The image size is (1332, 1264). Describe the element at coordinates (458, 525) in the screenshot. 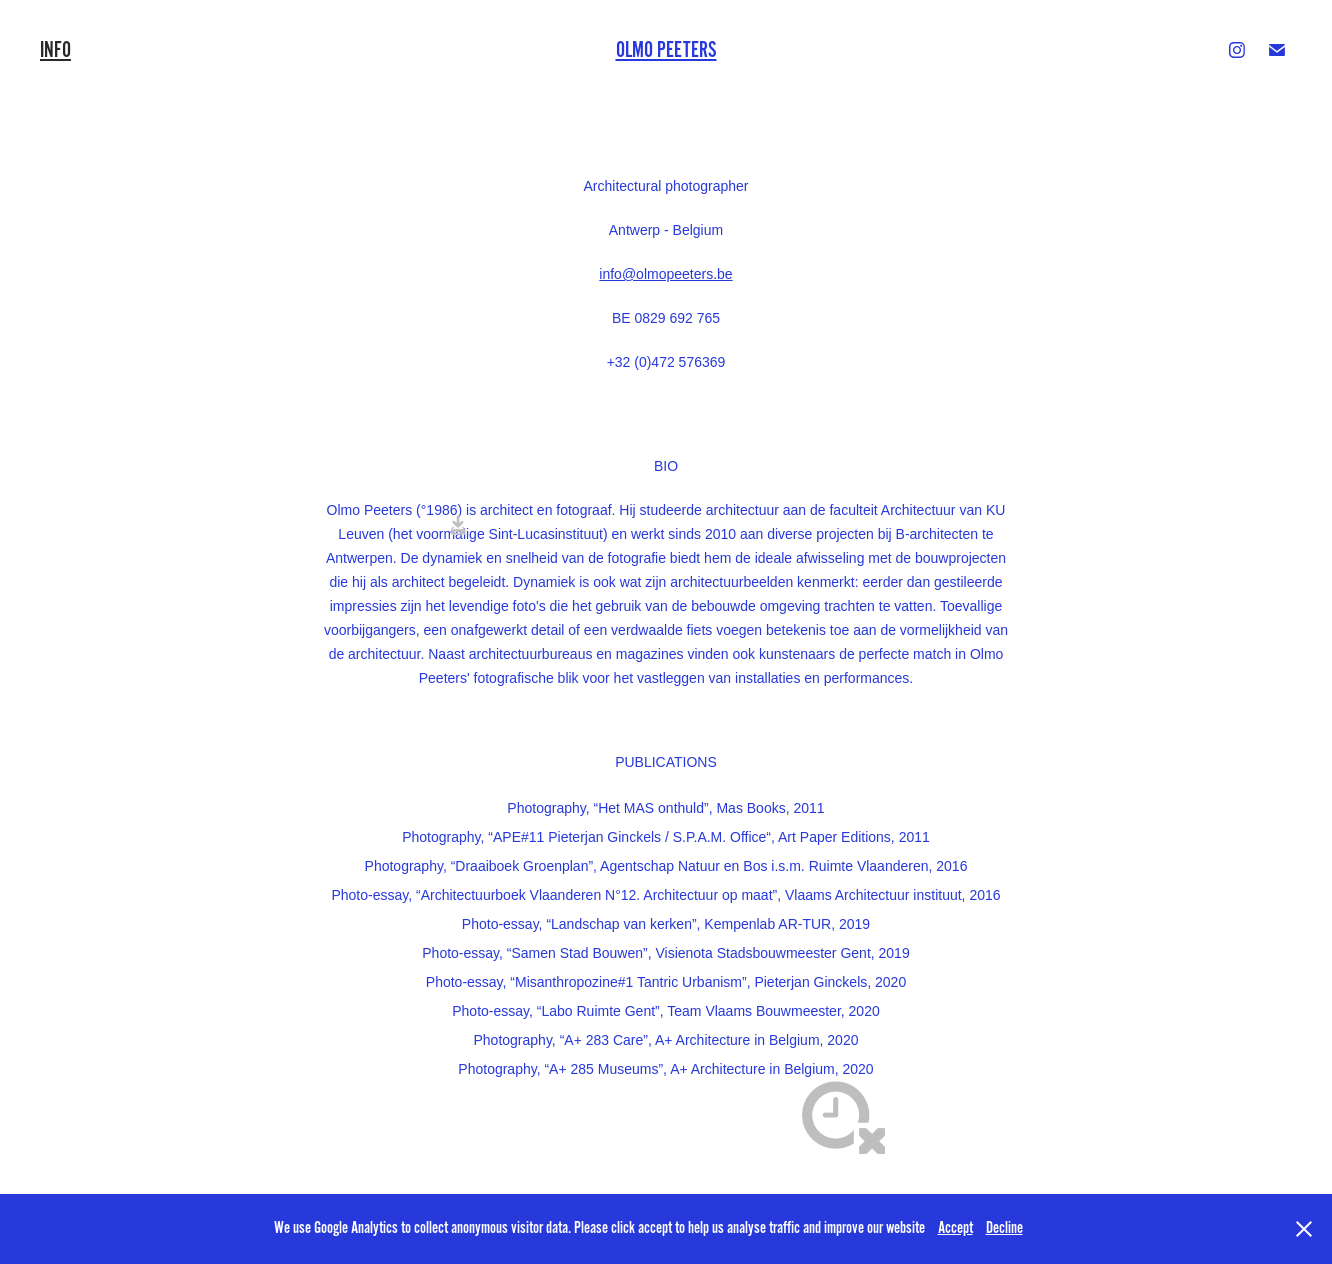

I see `save the current document` at that location.